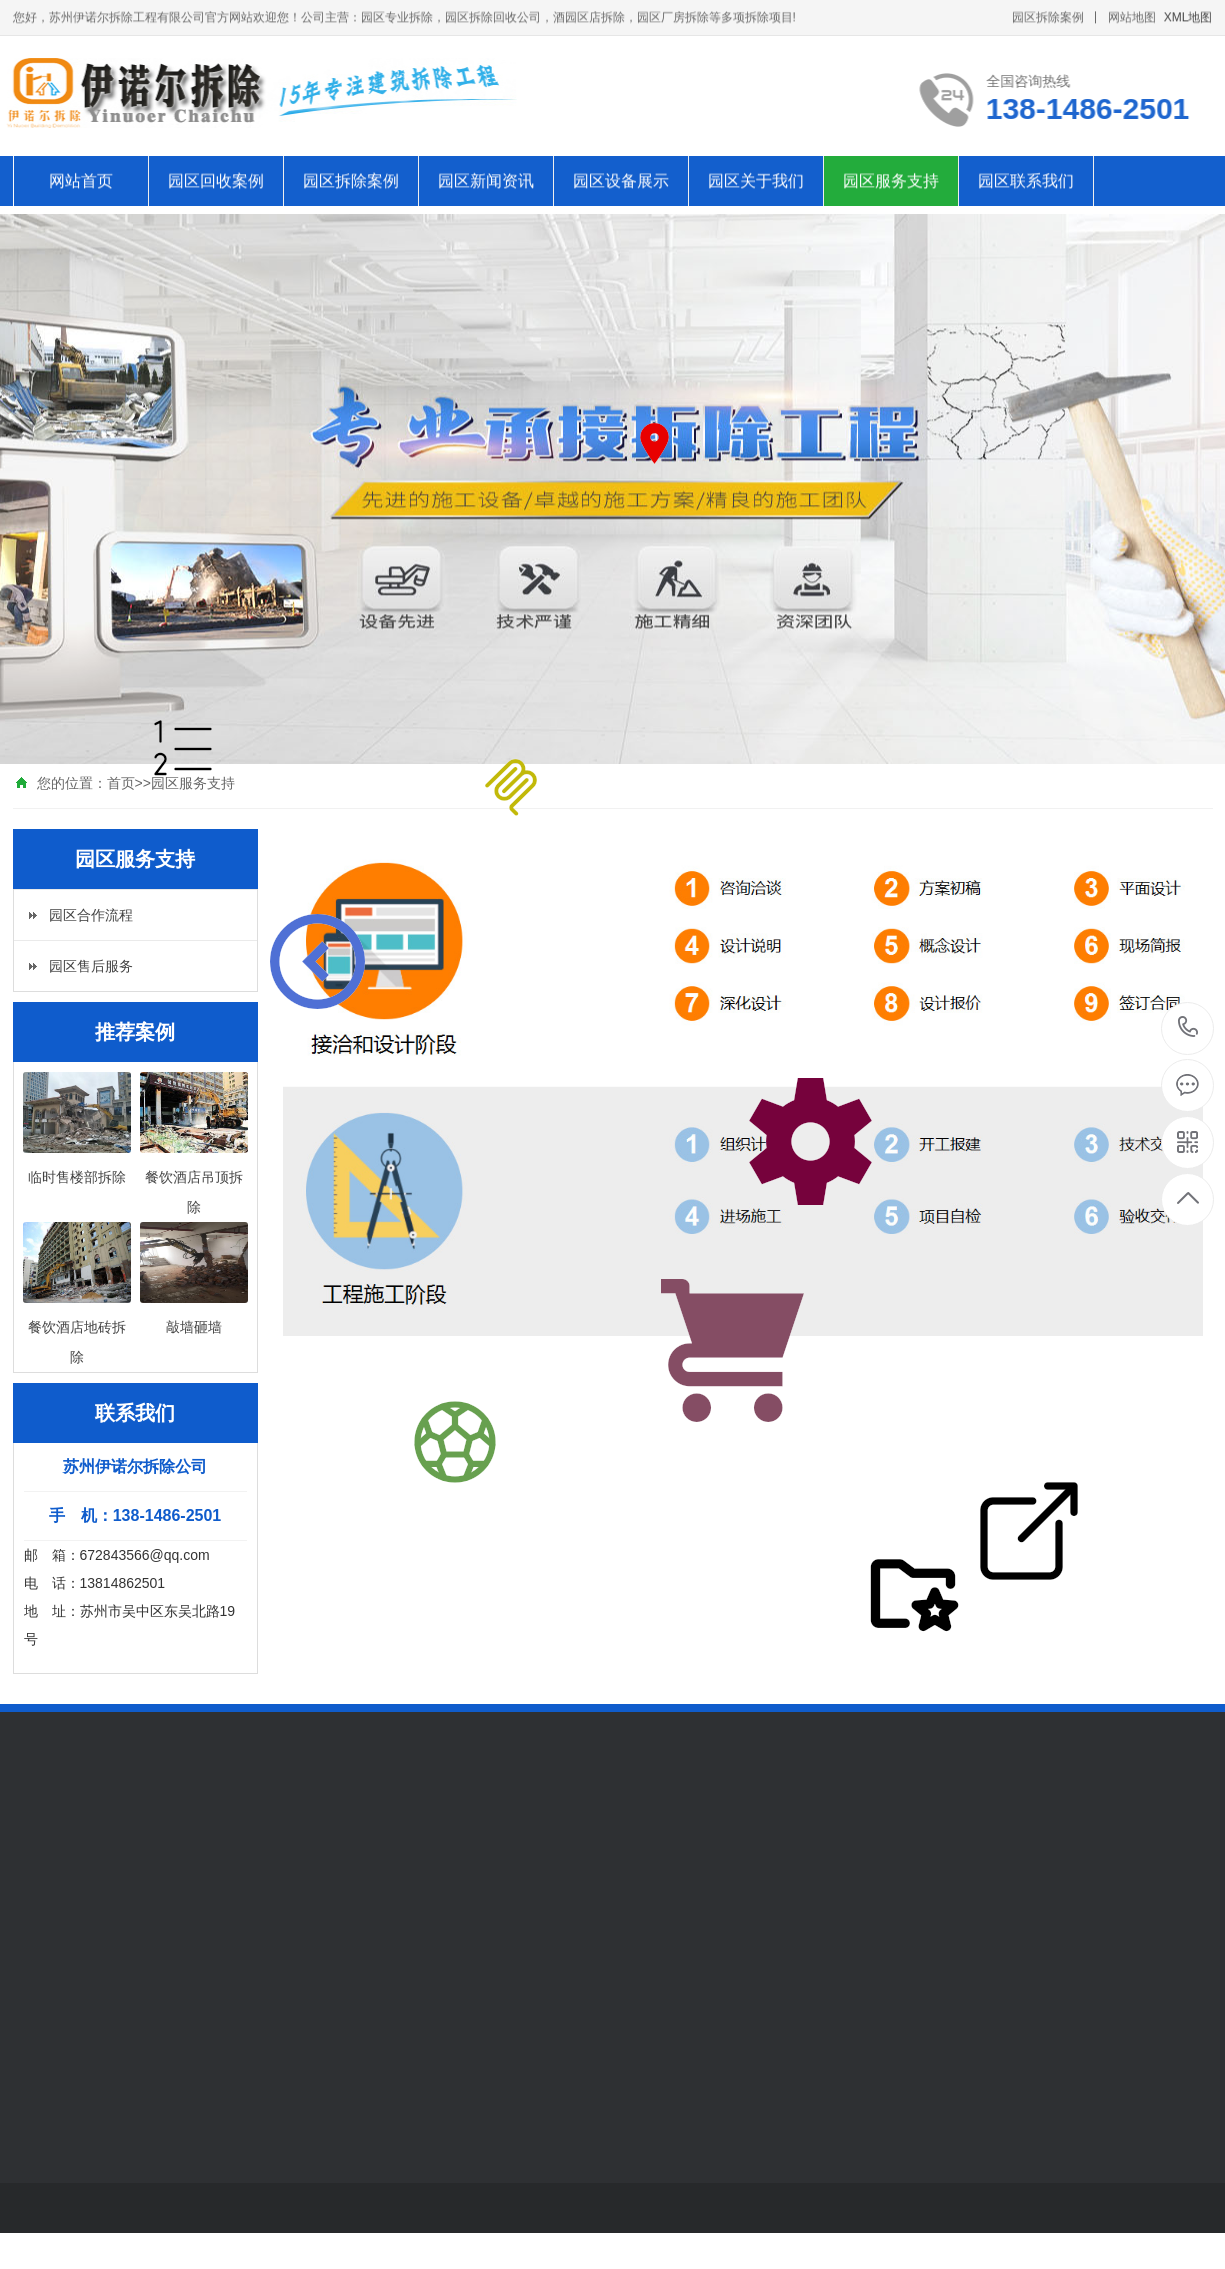 The height and width of the screenshot is (2269, 1225). What do you see at coordinates (183, 749) in the screenshot?
I see `create a numbered list` at bounding box center [183, 749].